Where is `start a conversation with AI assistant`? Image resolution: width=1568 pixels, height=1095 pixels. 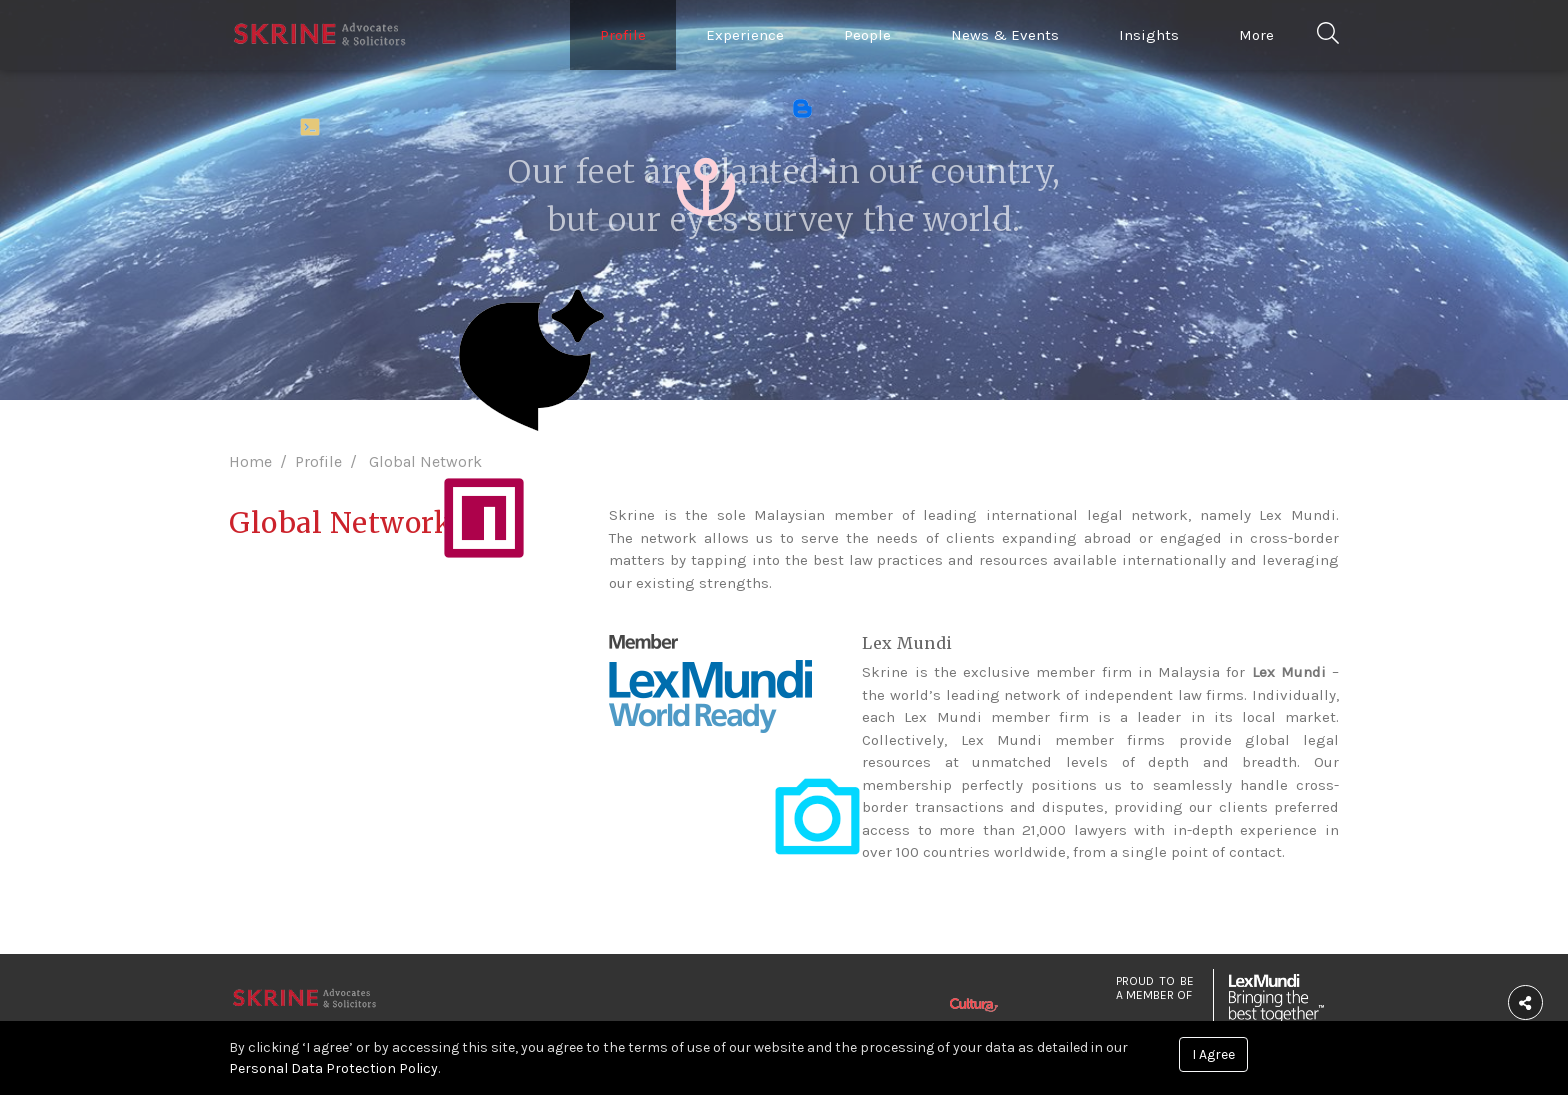 start a conversation with AI assistant is located at coordinates (525, 362).